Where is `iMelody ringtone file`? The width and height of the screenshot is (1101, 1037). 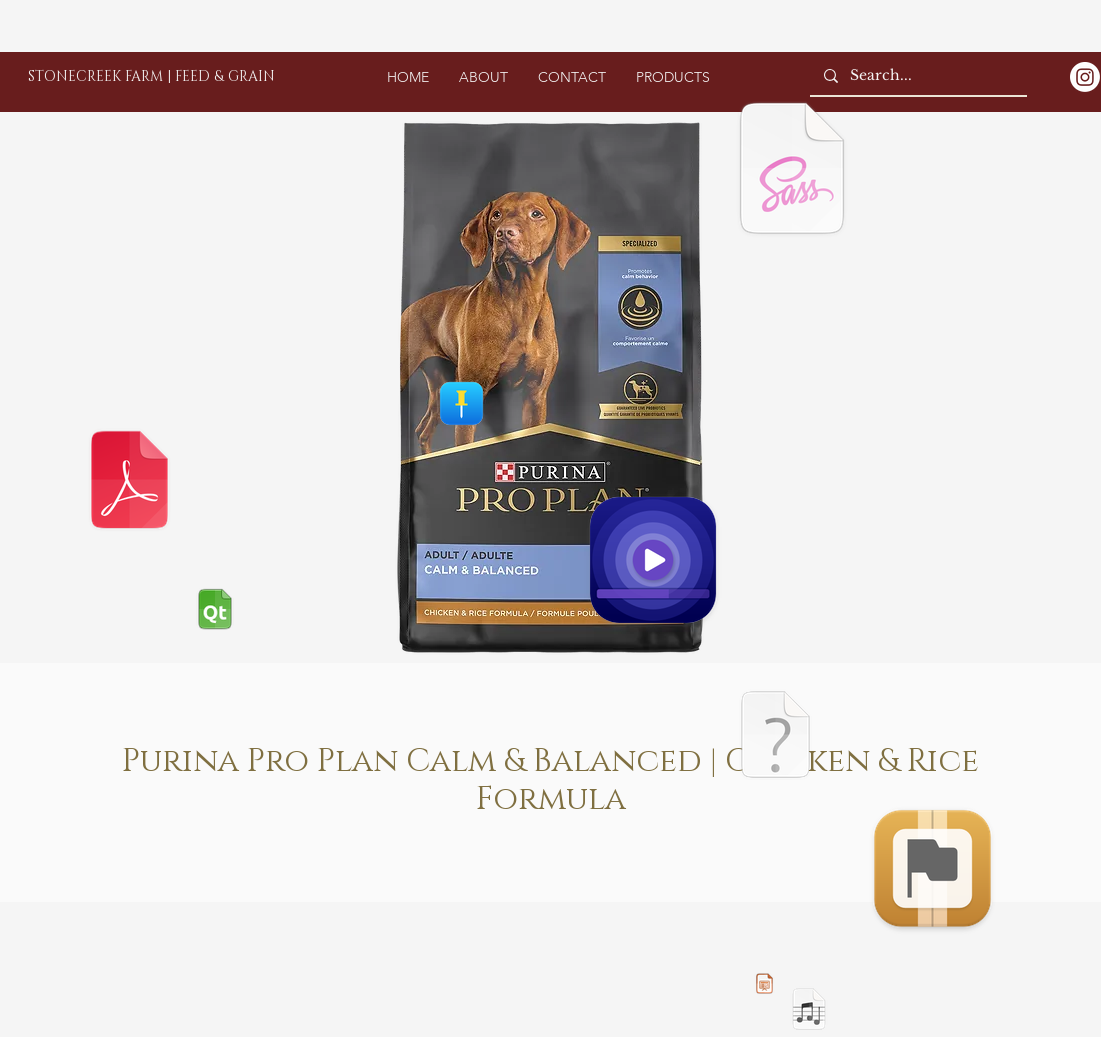 iMelody ringtone file is located at coordinates (809, 1009).